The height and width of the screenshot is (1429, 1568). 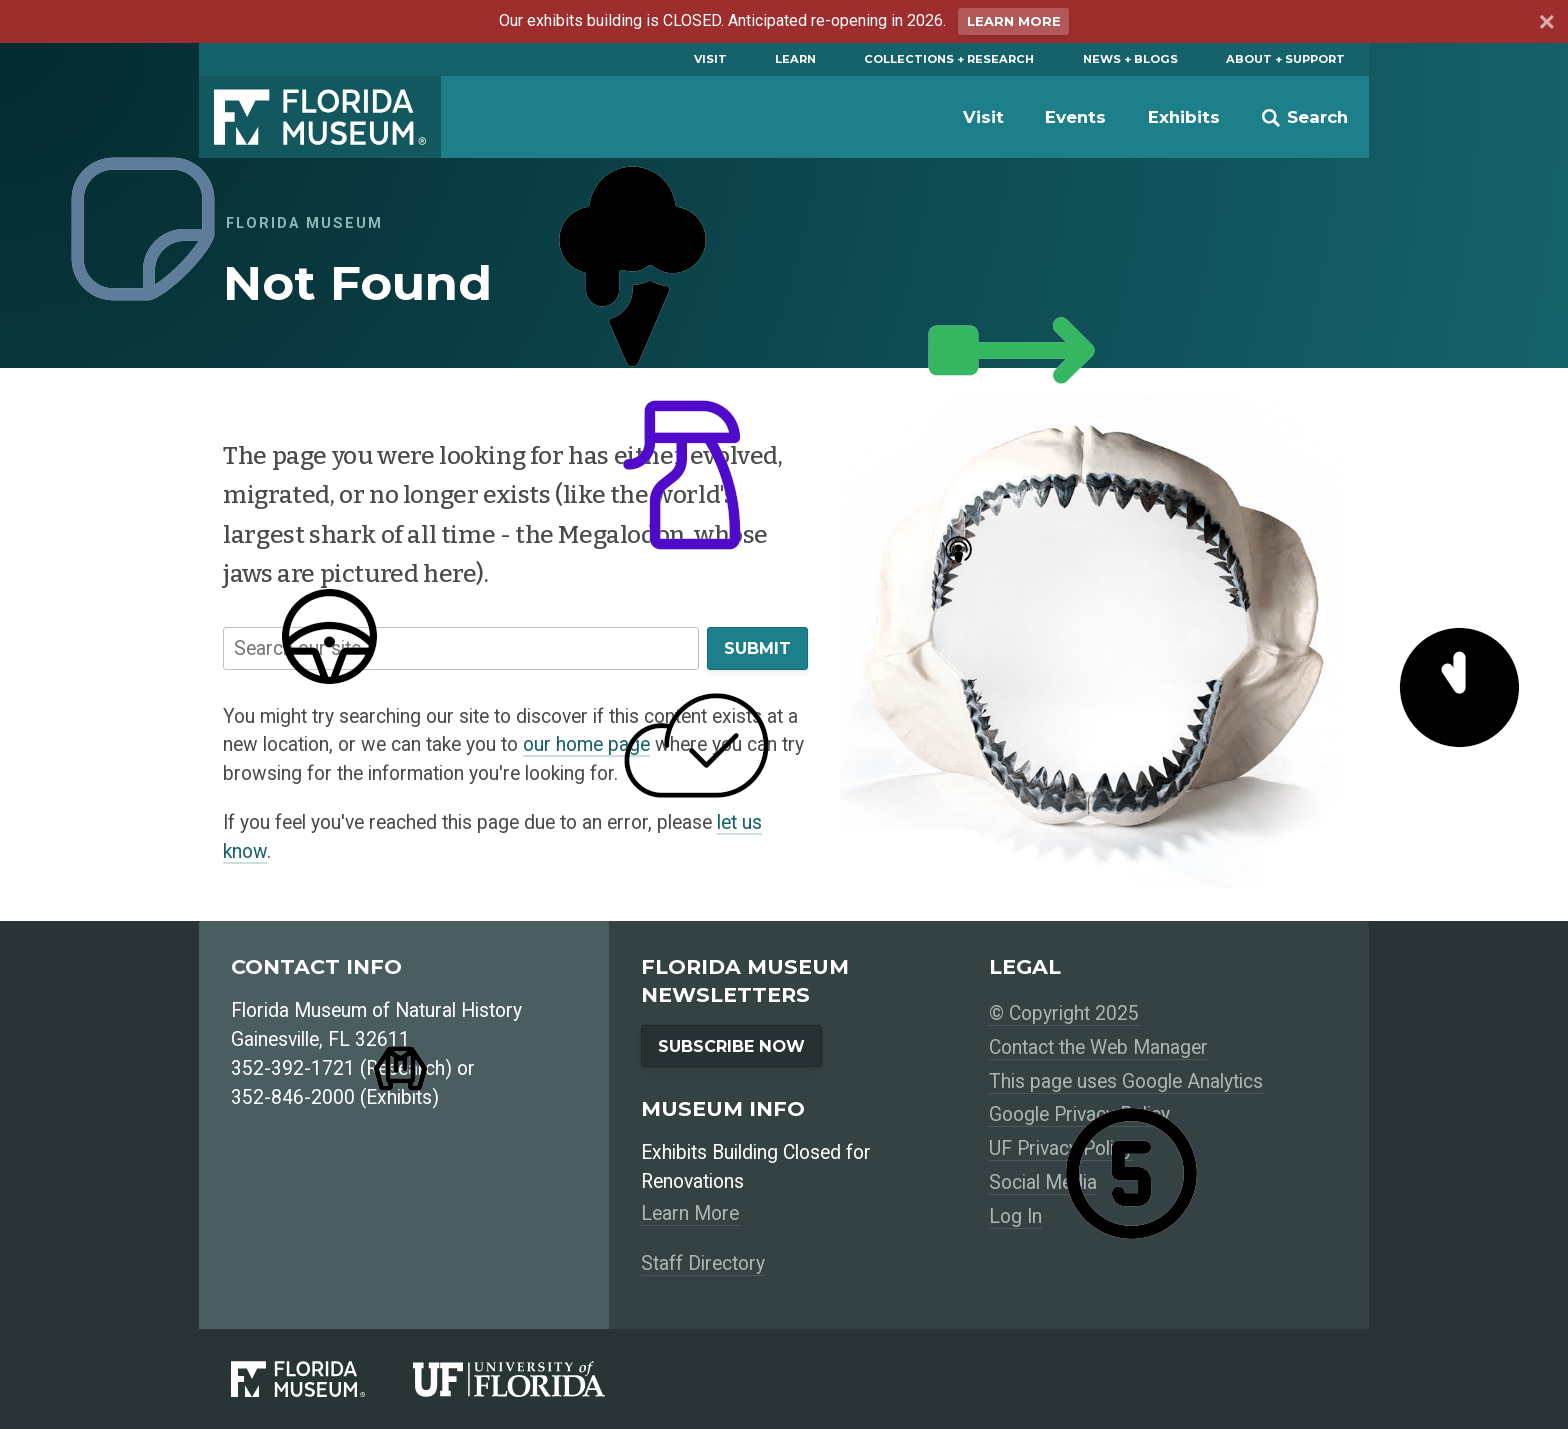 I want to click on move item to the right, so click(x=1011, y=350).